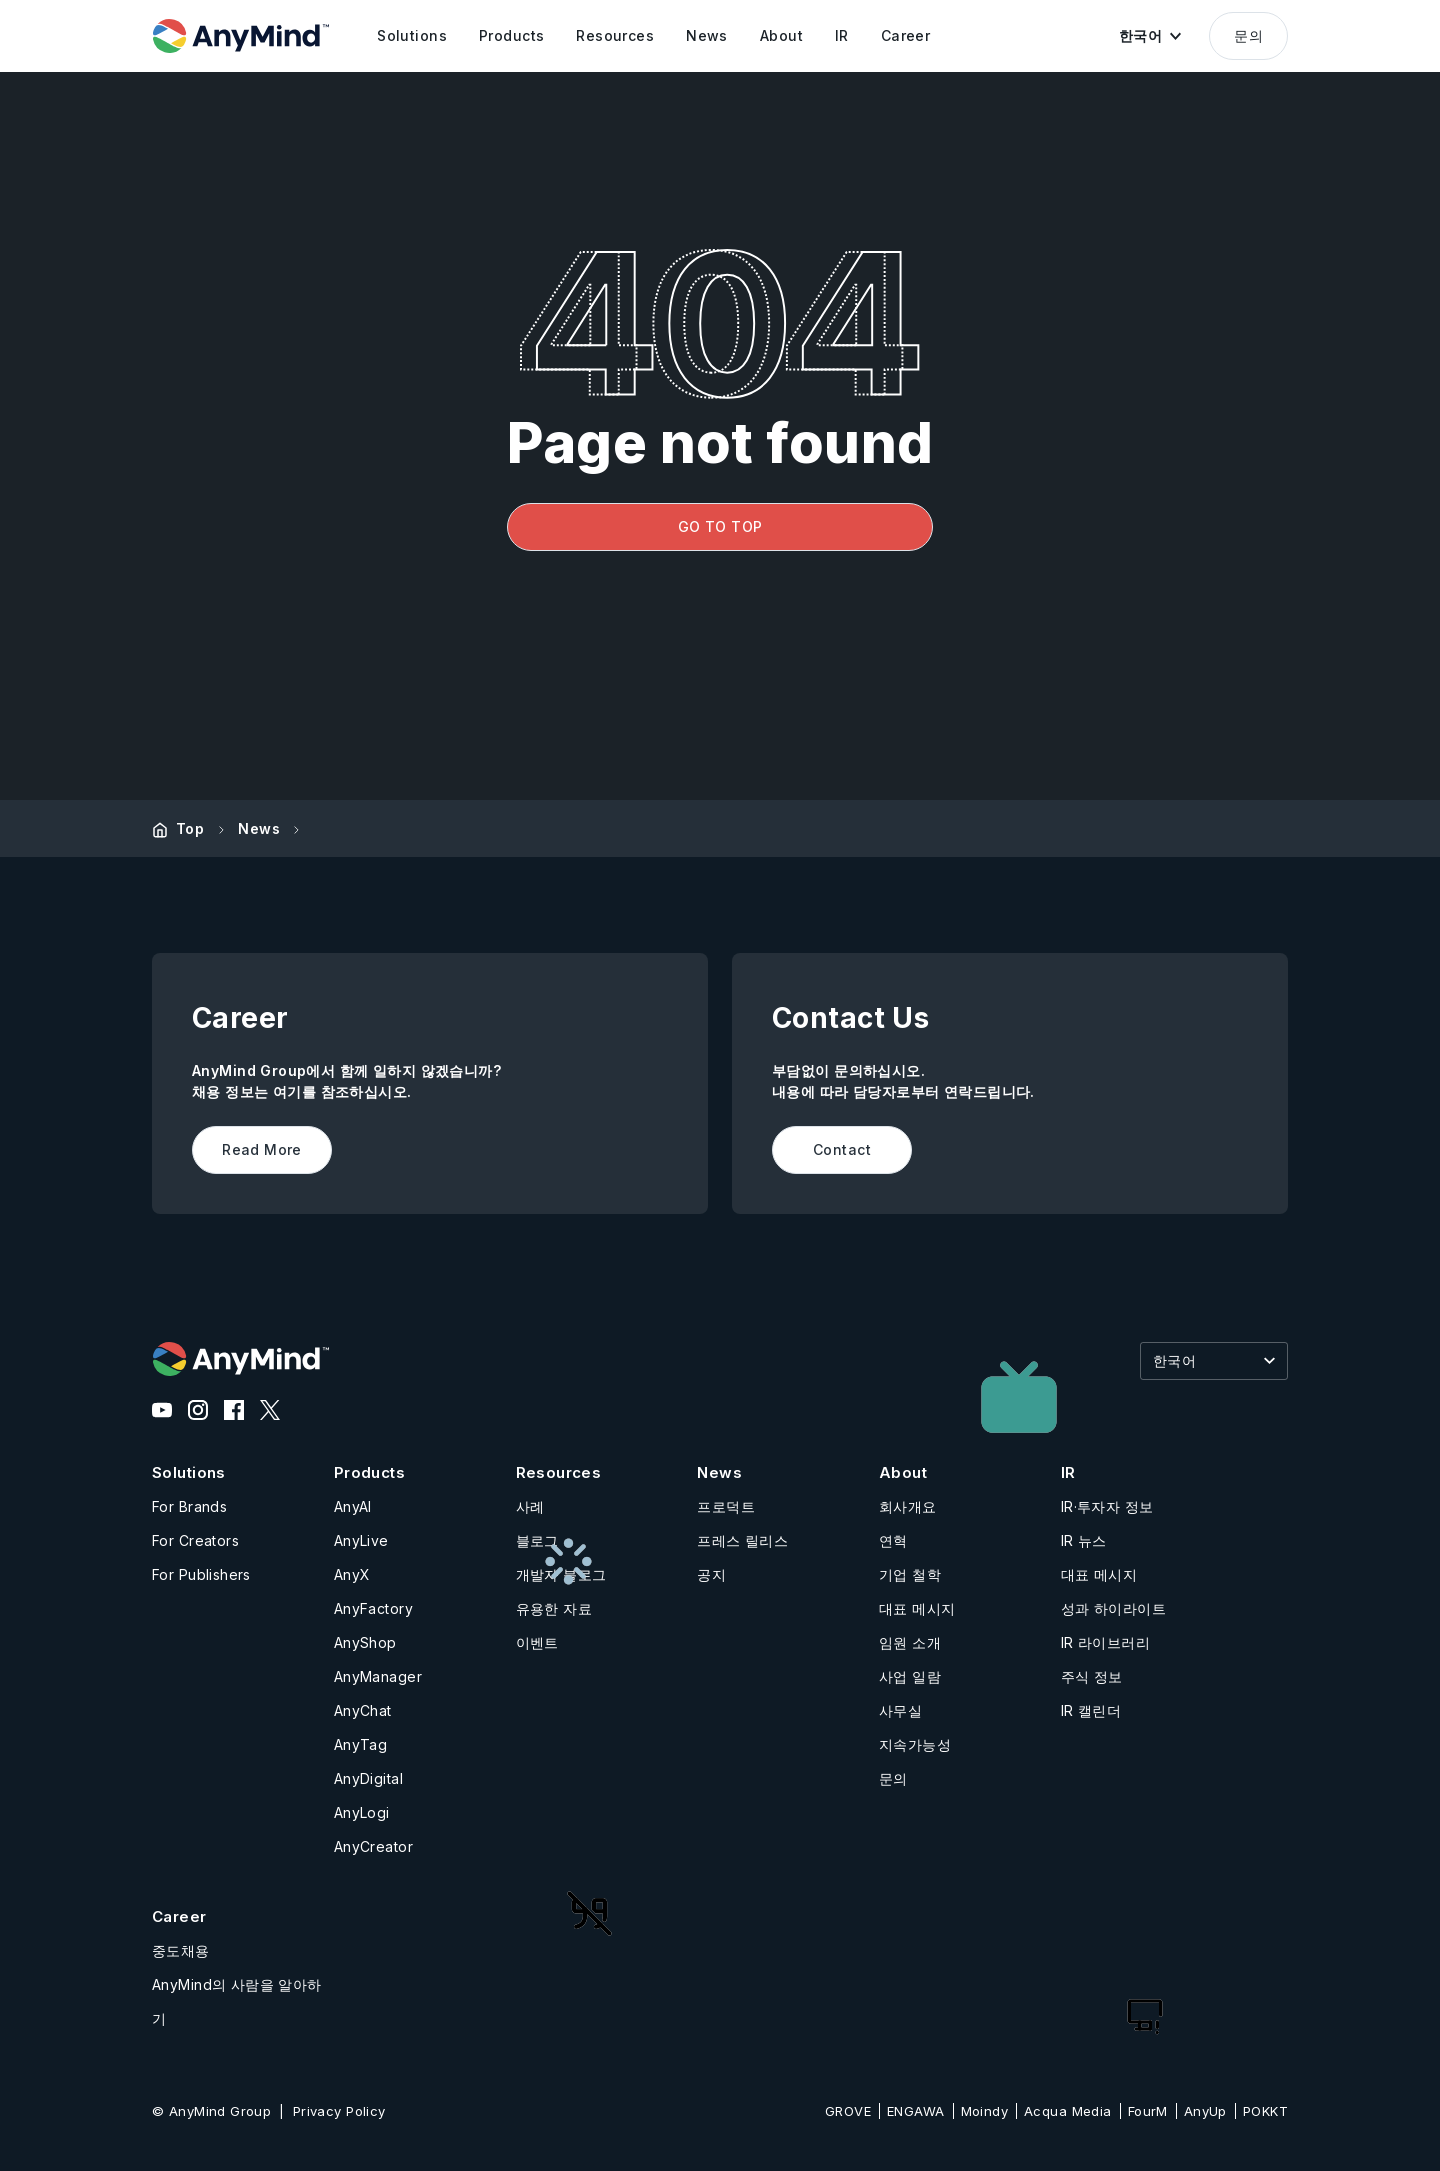  I want to click on open steam gaming platform, so click(568, 1561).